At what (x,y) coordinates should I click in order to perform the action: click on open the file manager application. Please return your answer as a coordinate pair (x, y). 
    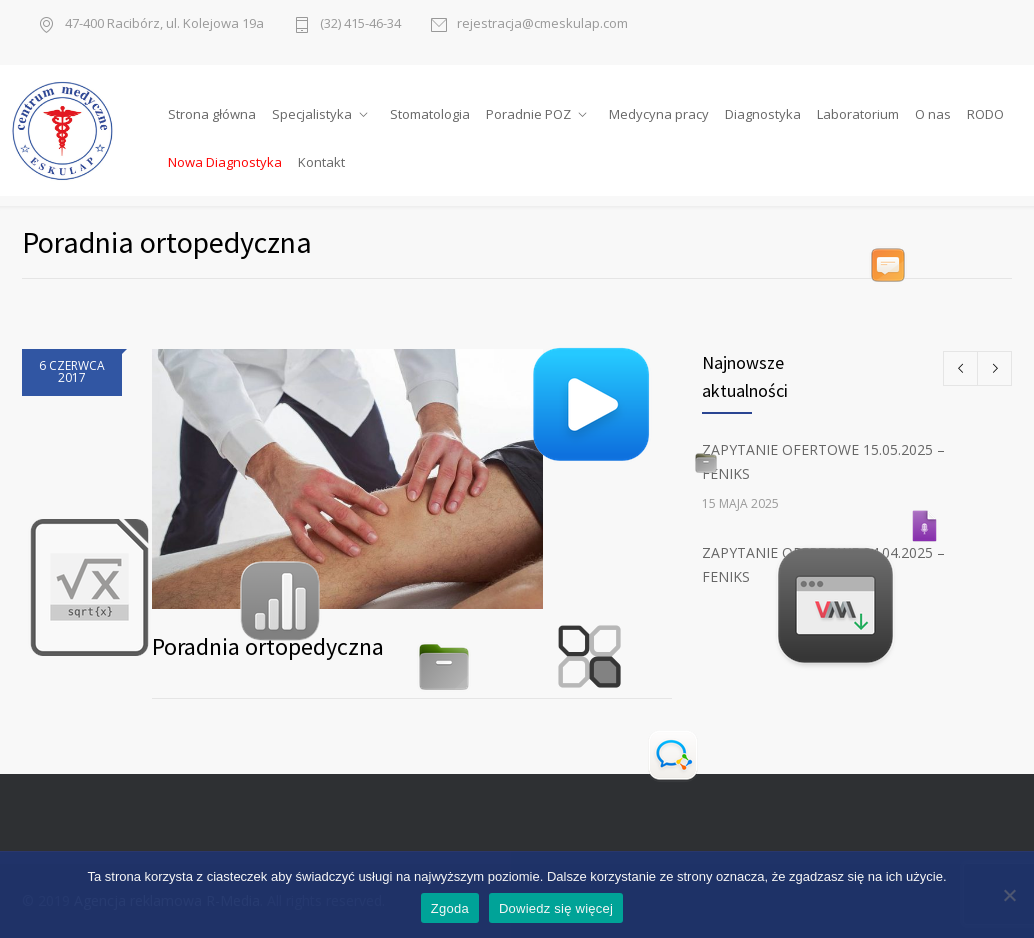
    Looking at the image, I should click on (444, 667).